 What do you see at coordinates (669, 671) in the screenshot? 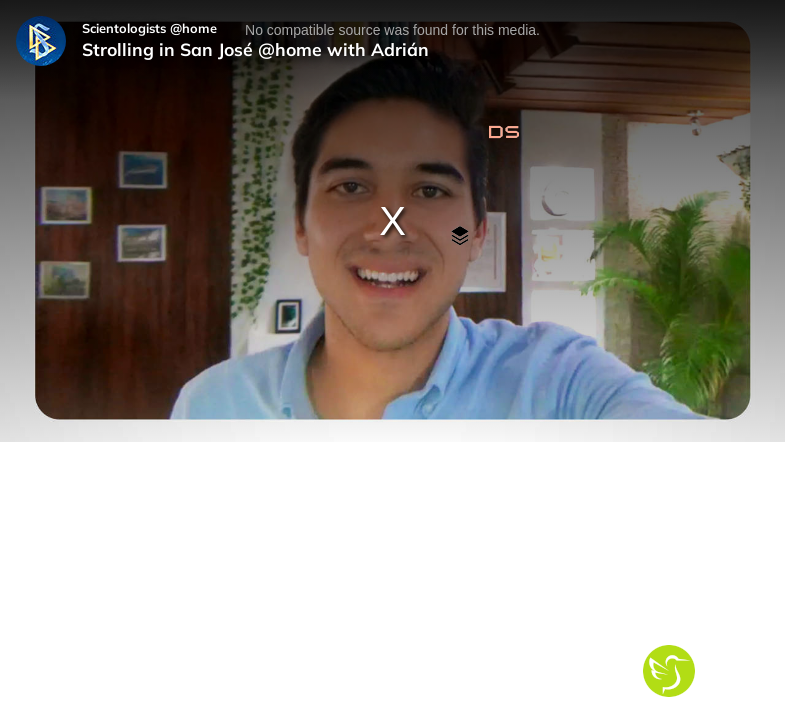
I see `lubuntu linux distribution logo` at bounding box center [669, 671].